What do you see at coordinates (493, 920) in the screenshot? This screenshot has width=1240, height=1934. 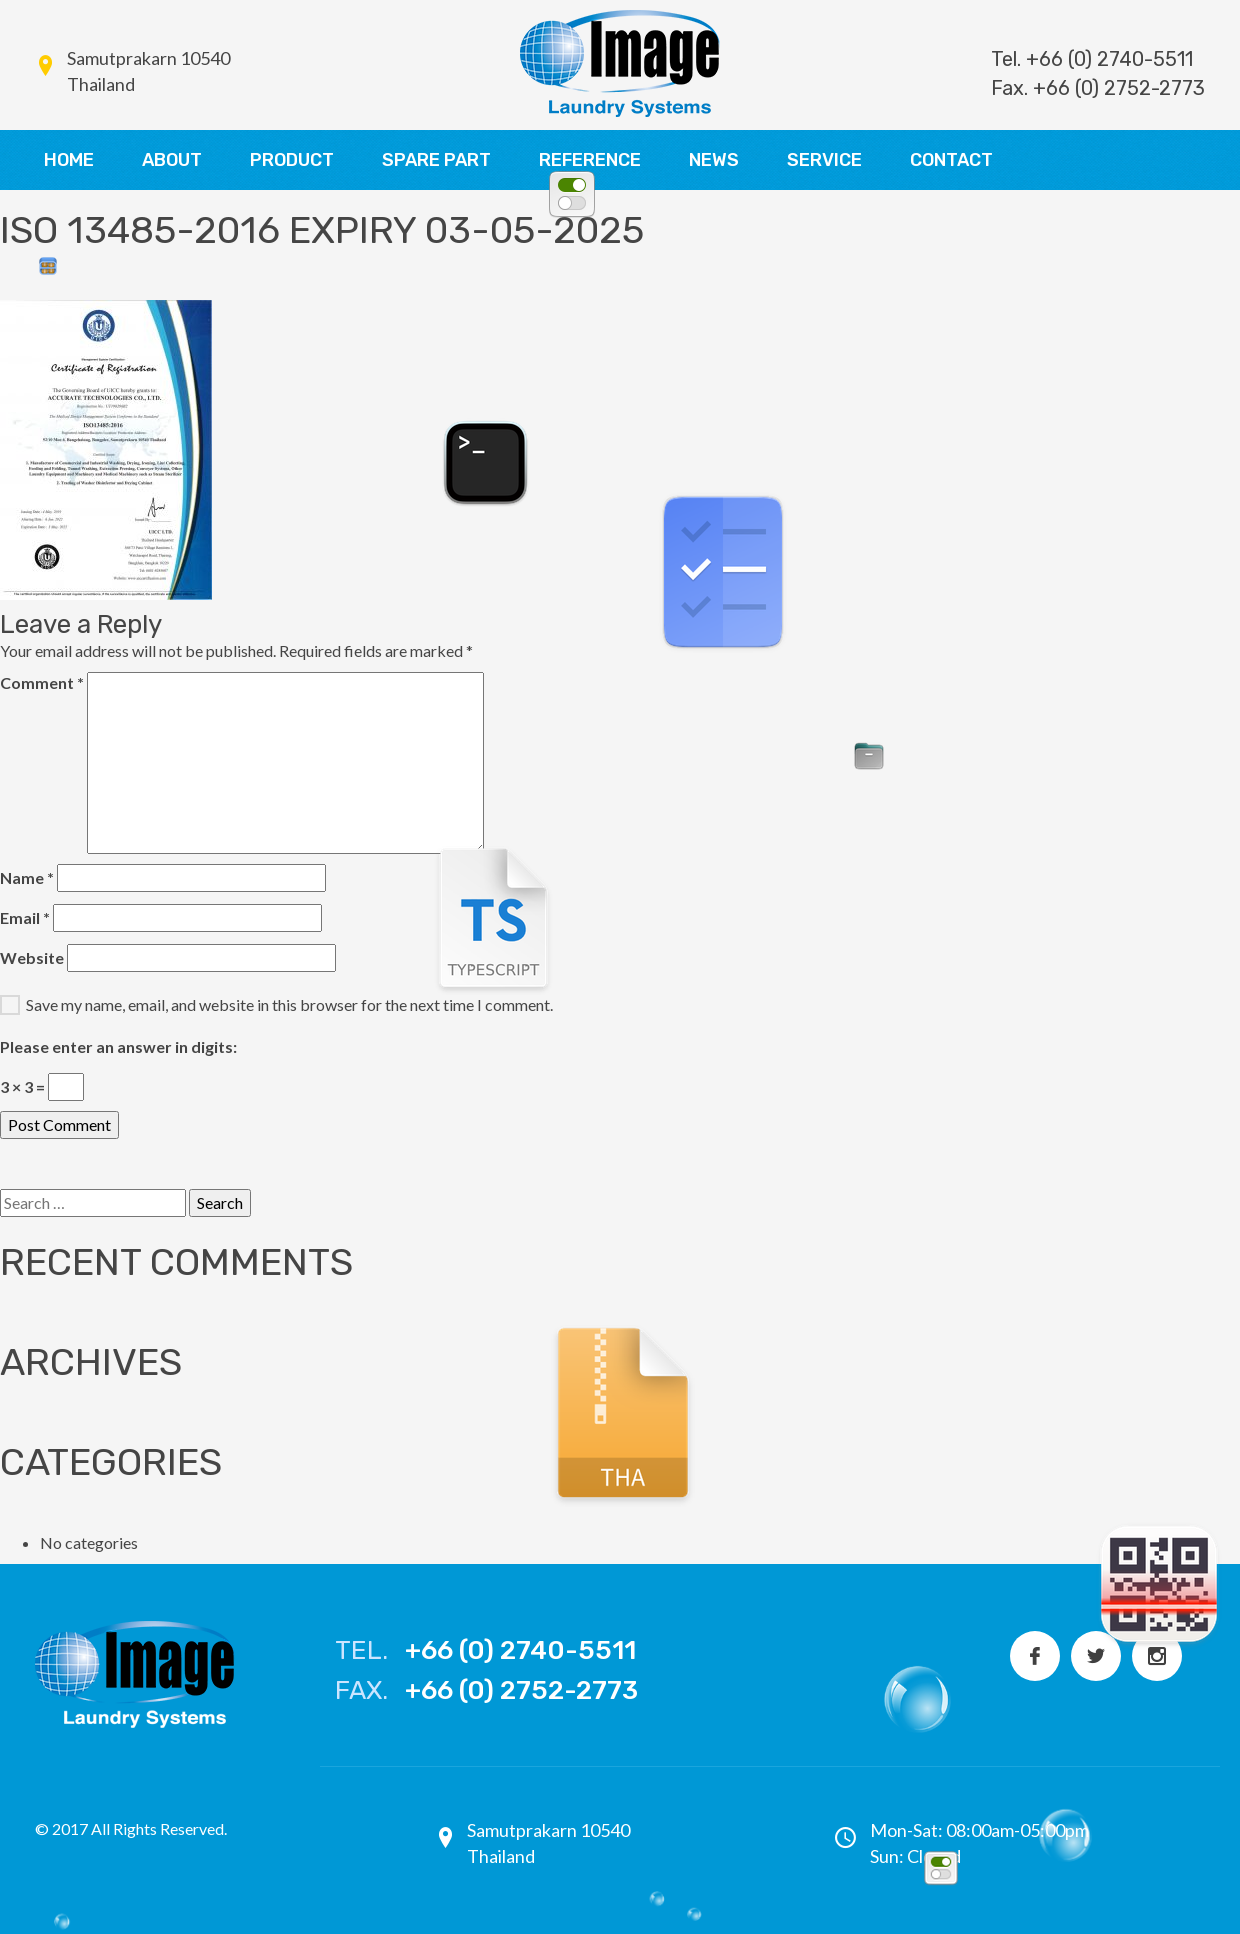 I see `a typescript source code file` at bounding box center [493, 920].